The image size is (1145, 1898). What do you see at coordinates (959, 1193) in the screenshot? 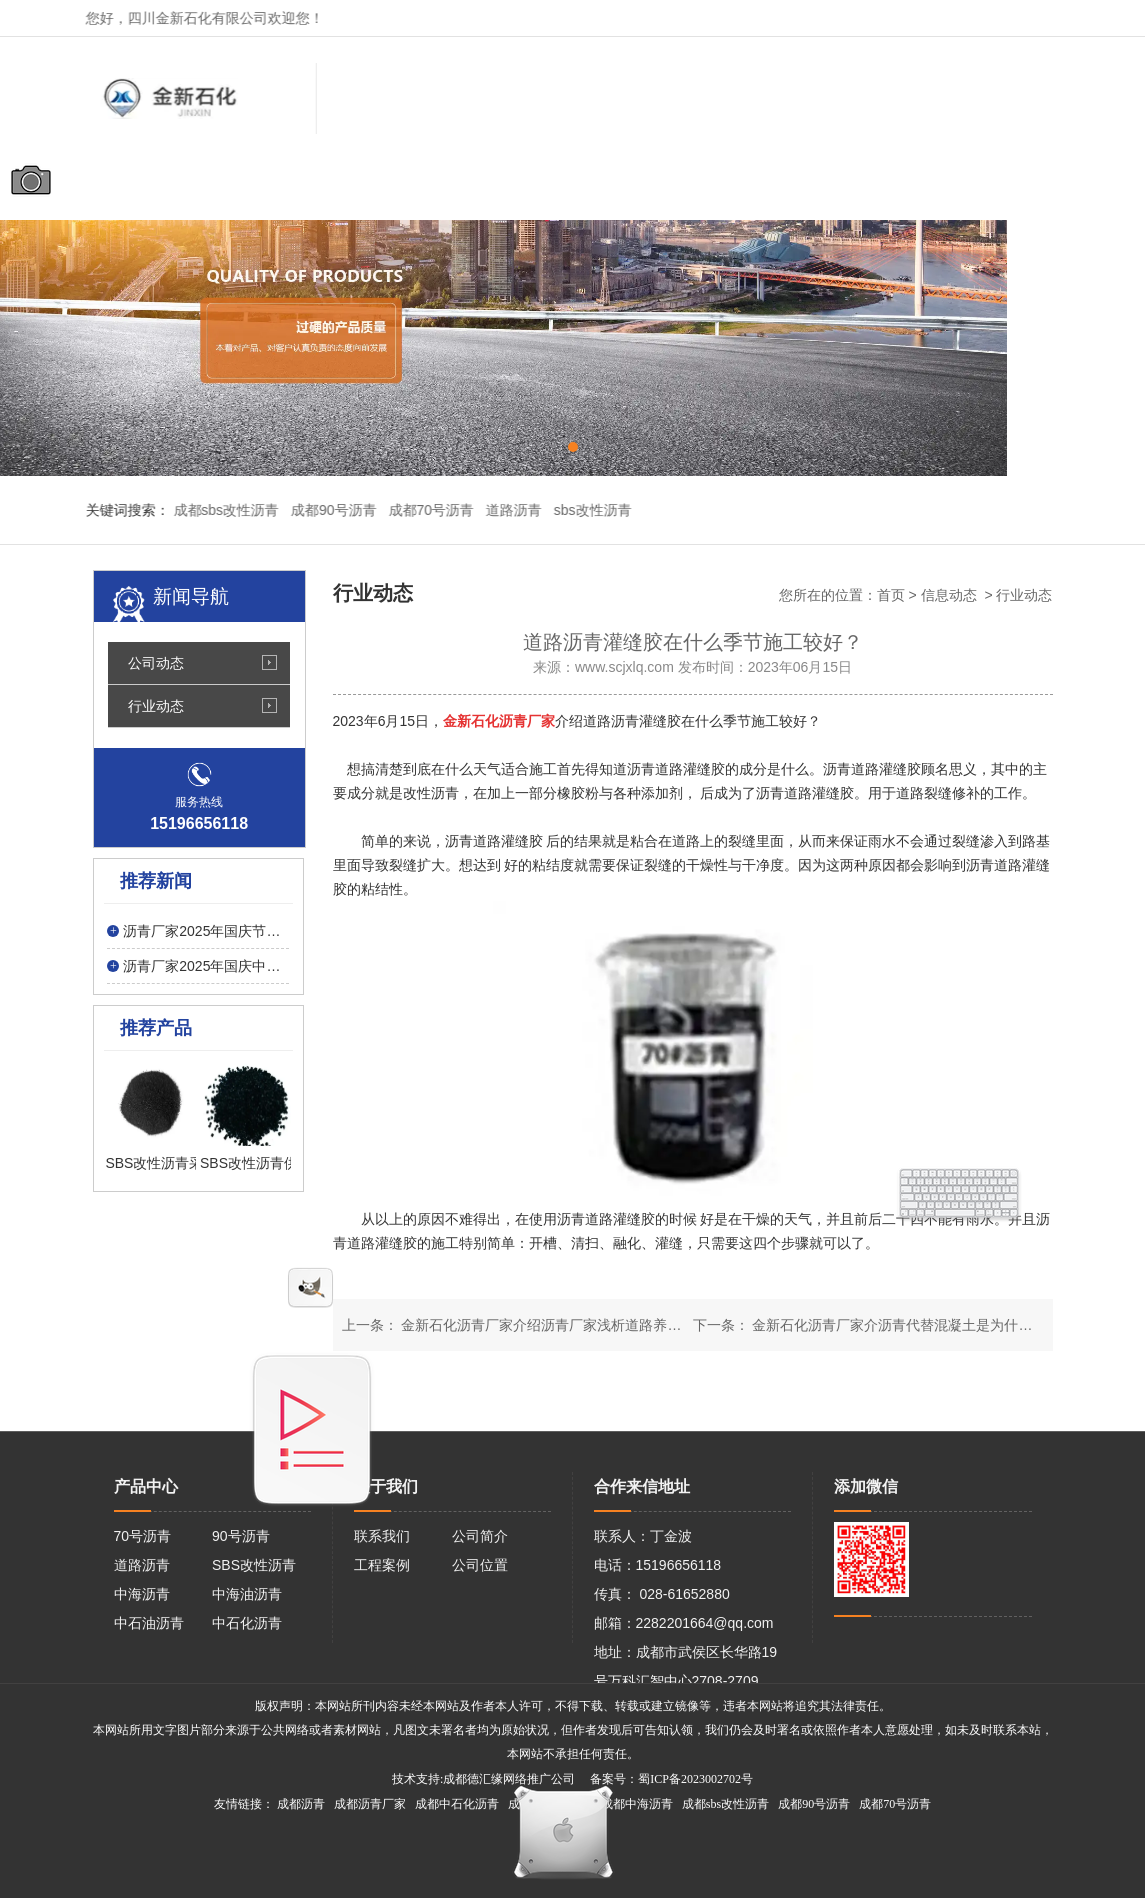
I see `connect a bluetooth keyboard` at bounding box center [959, 1193].